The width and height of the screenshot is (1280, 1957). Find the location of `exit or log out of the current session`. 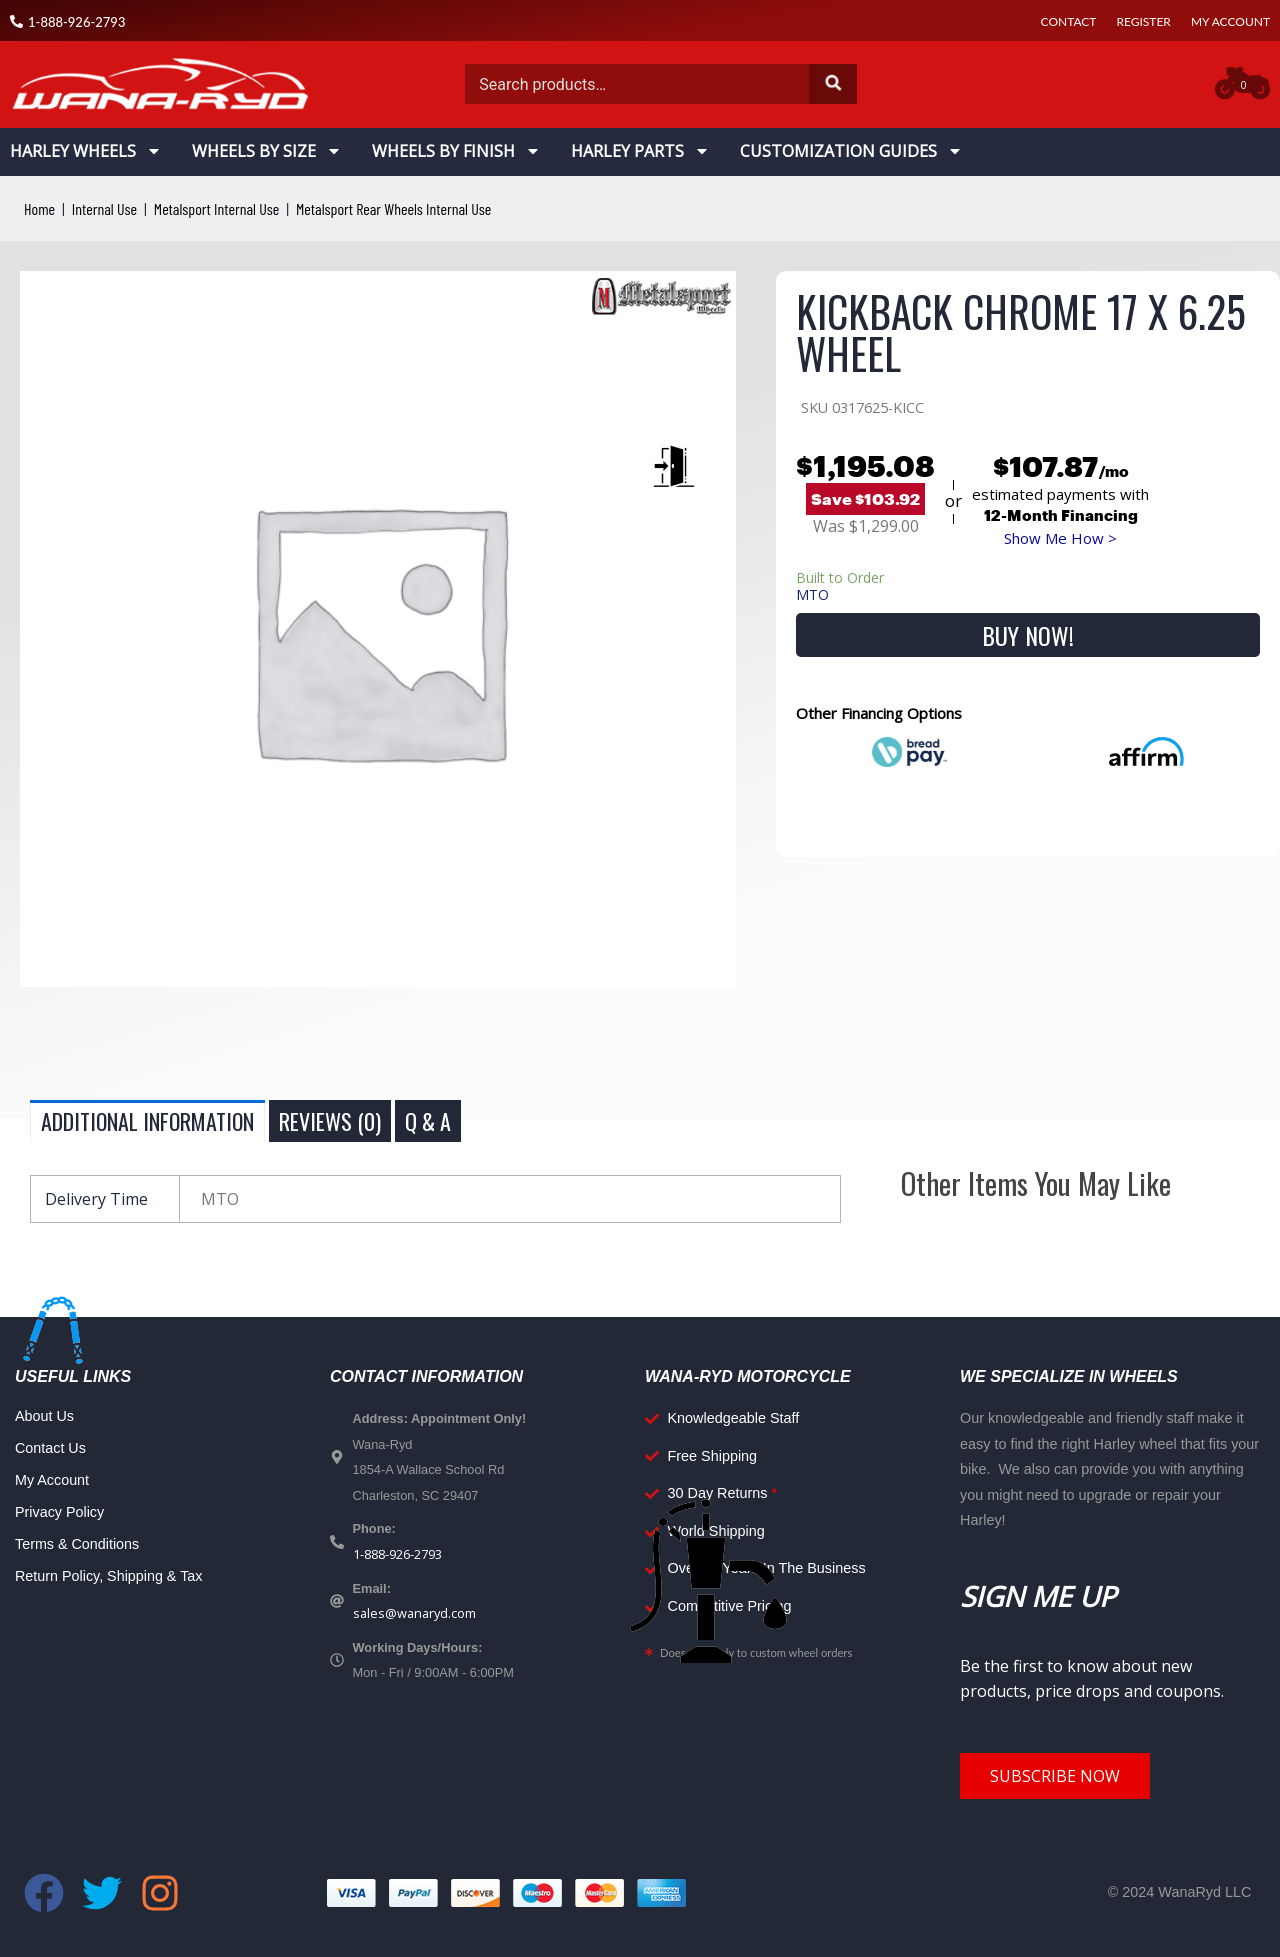

exit or log out of the current session is located at coordinates (674, 466).